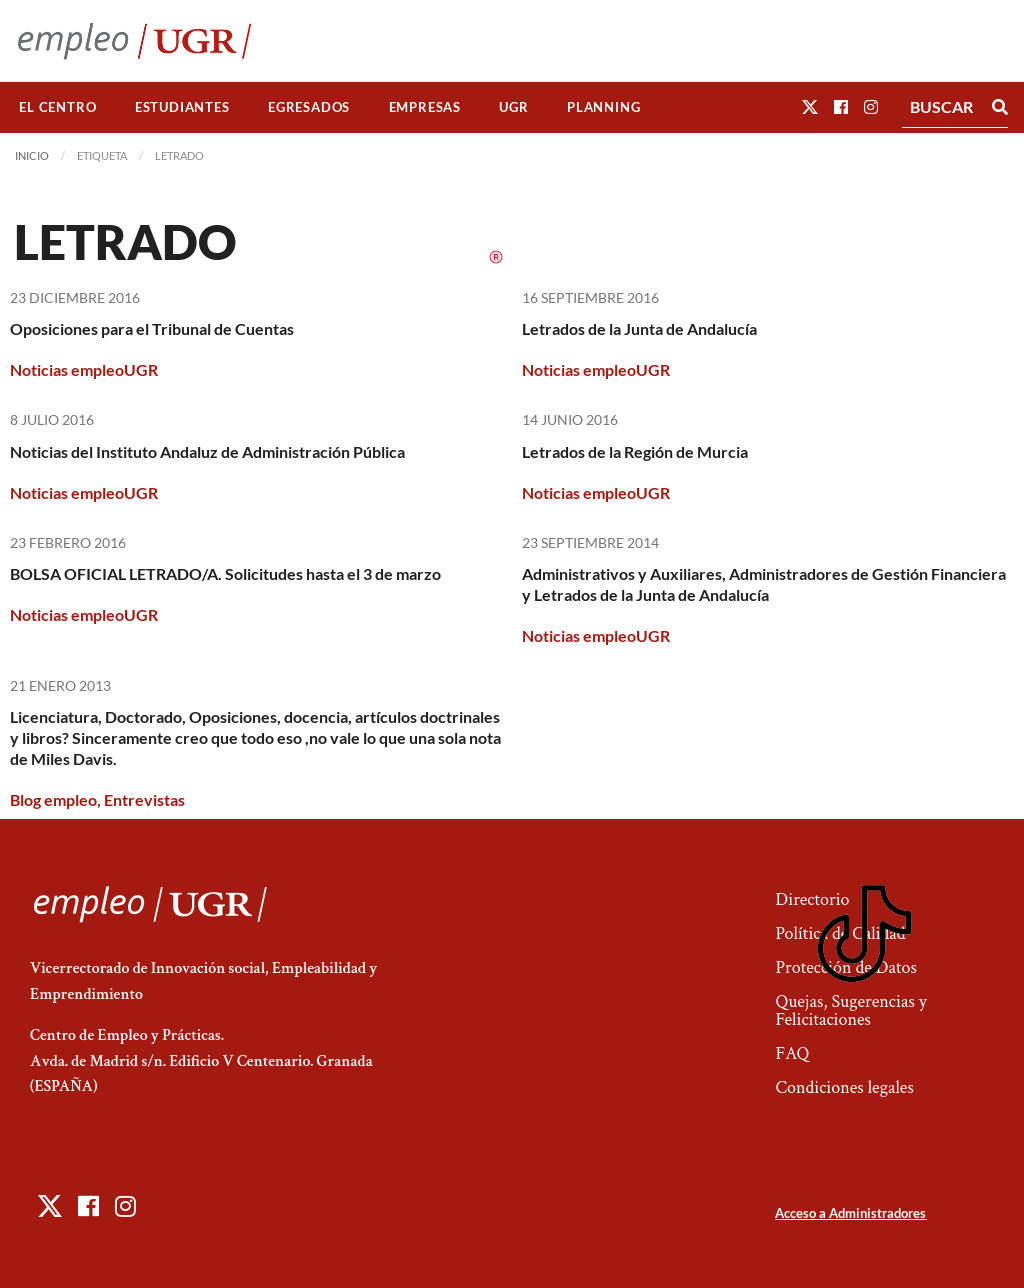 The image size is (1024, 1288). Describe the element at coordinates (496, 257) in the screenshot. I see `indicates registered trademark status` at that location.